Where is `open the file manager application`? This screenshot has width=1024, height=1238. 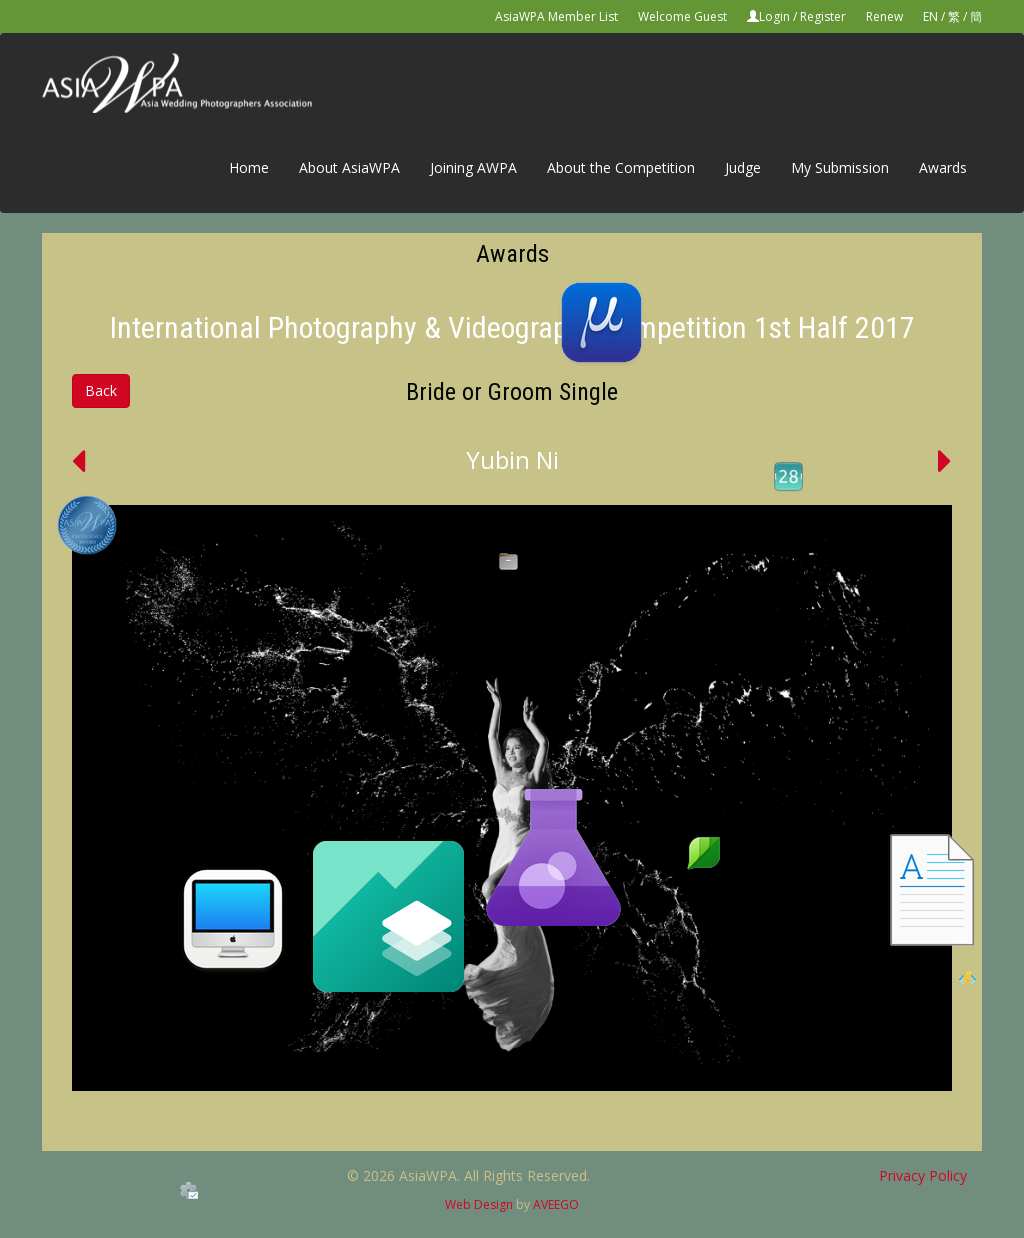 open the file manager application is located at coordinates (508, 561).